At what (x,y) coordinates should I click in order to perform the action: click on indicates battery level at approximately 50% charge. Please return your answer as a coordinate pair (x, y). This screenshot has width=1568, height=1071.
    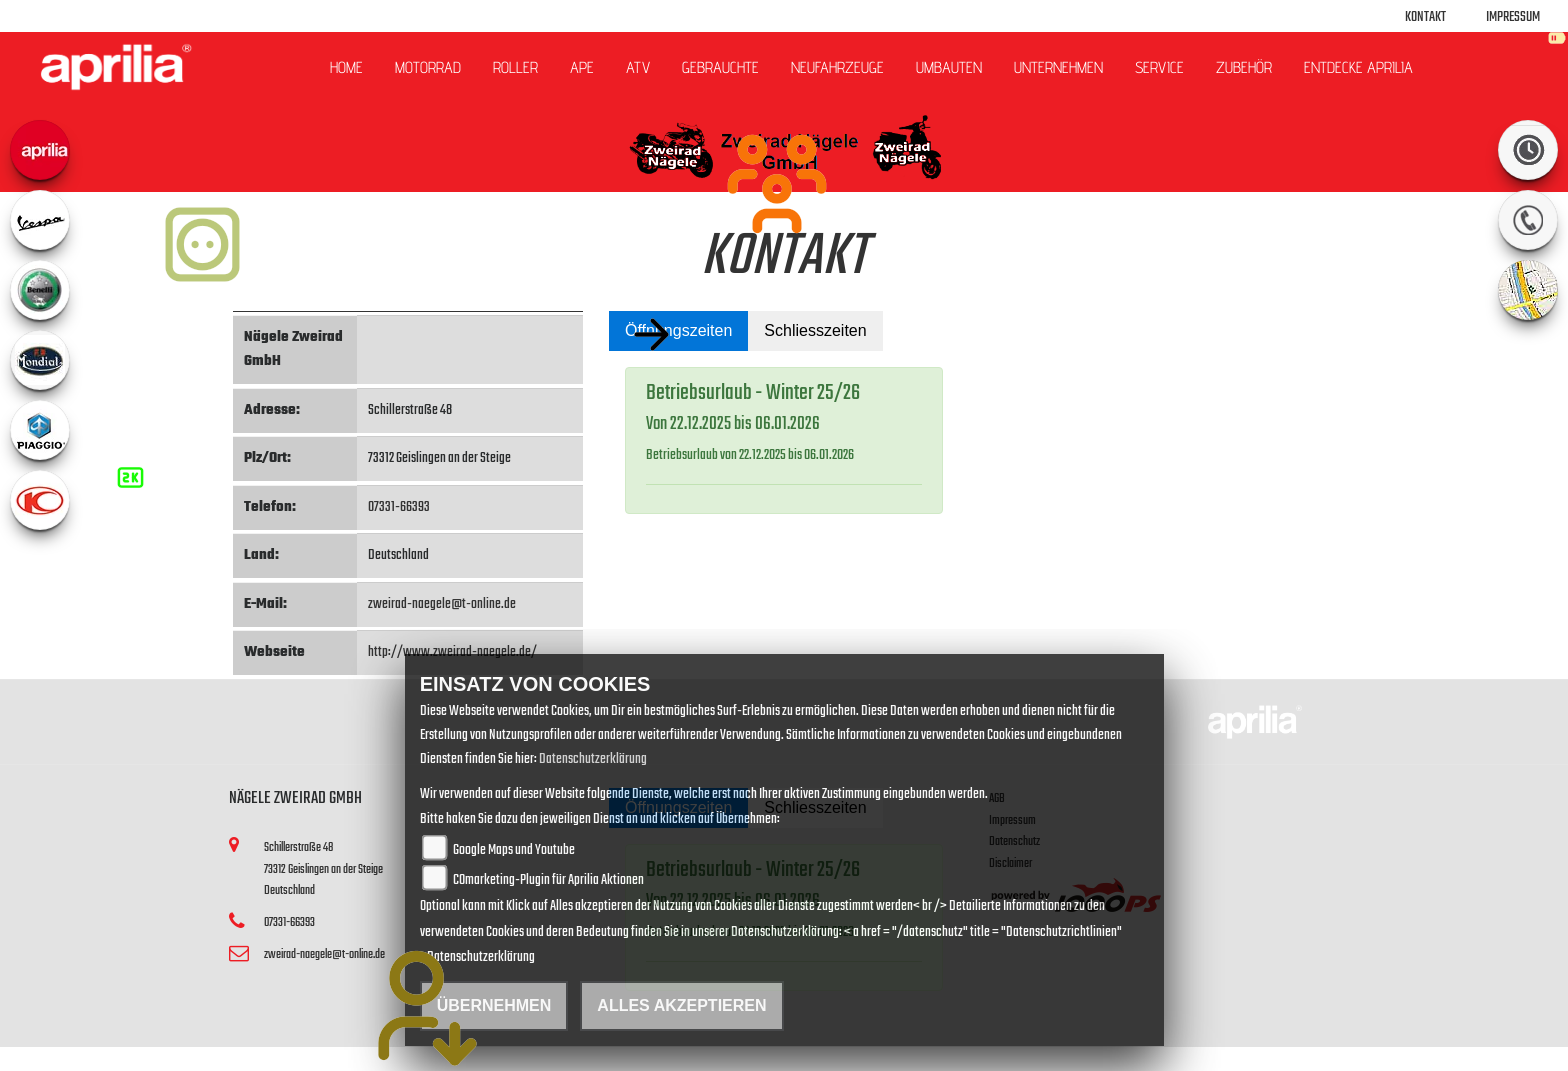
    Looking at the image, I should click on (1557, 38).